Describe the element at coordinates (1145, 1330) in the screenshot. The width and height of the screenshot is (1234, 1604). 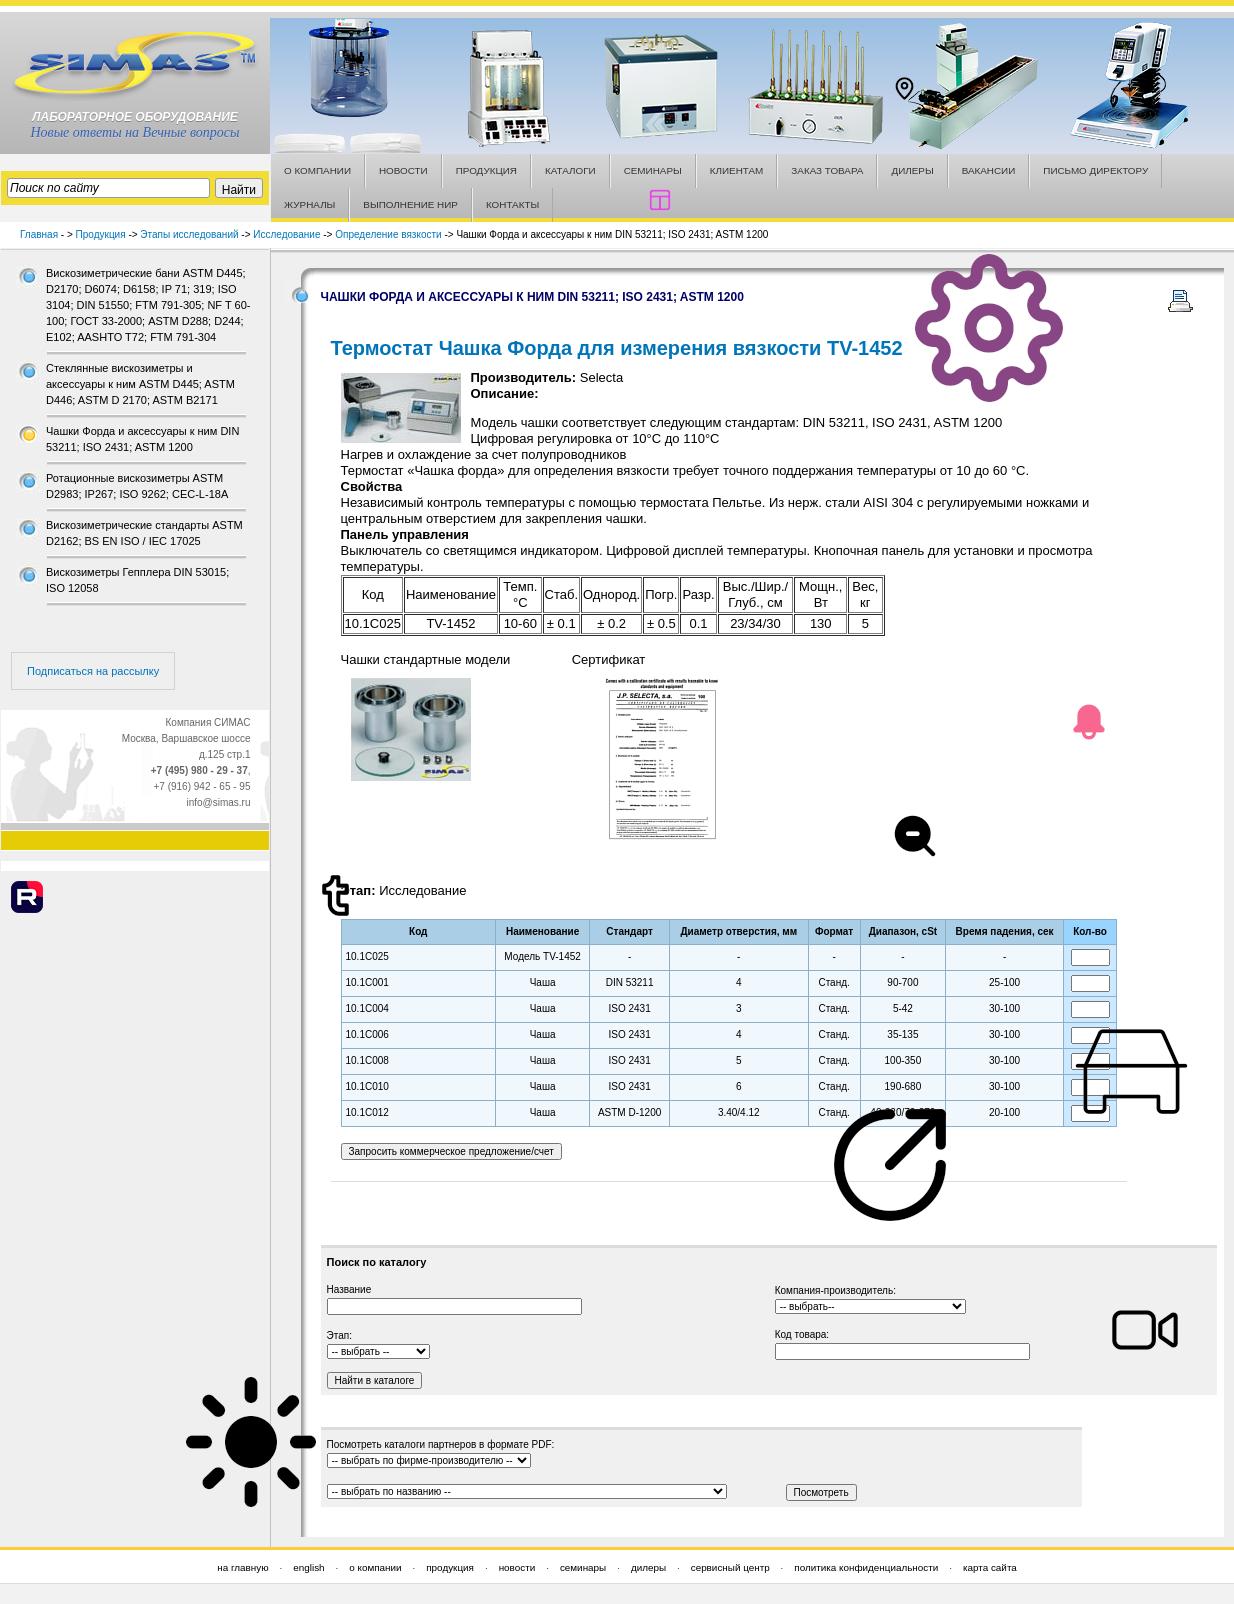
I see `start a video call` at that location.